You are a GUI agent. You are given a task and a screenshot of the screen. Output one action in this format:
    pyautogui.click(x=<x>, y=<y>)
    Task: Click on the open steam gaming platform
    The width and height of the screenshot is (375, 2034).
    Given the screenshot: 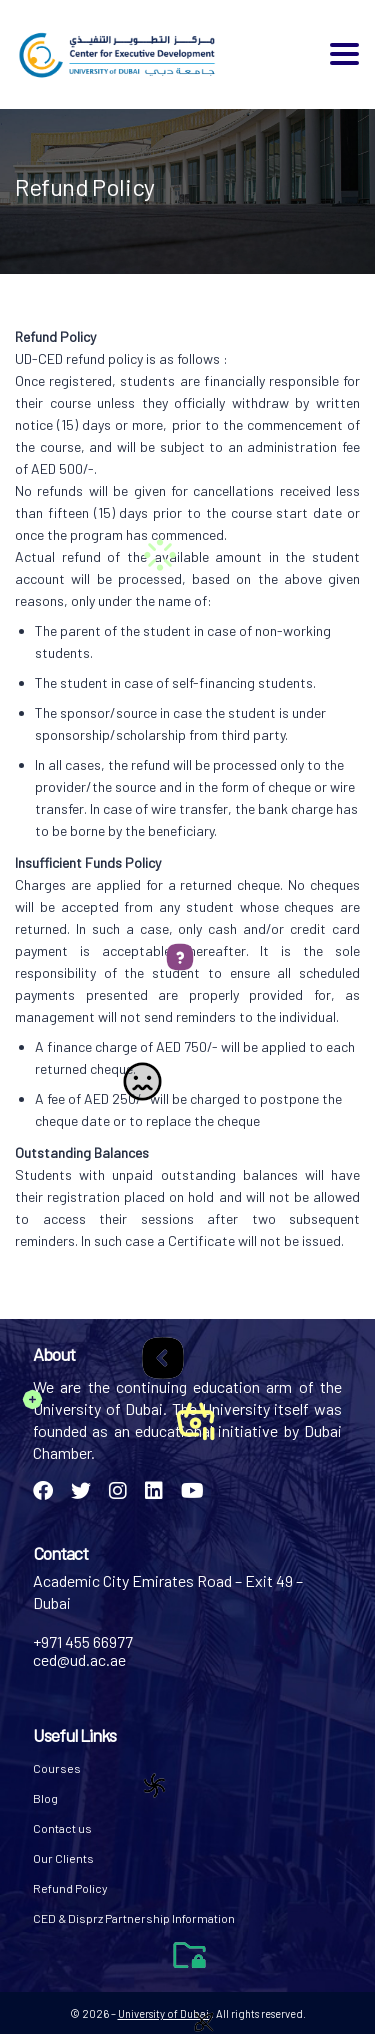 What is the action you would take?
    pyautogui.click(x=160, y=555)
    